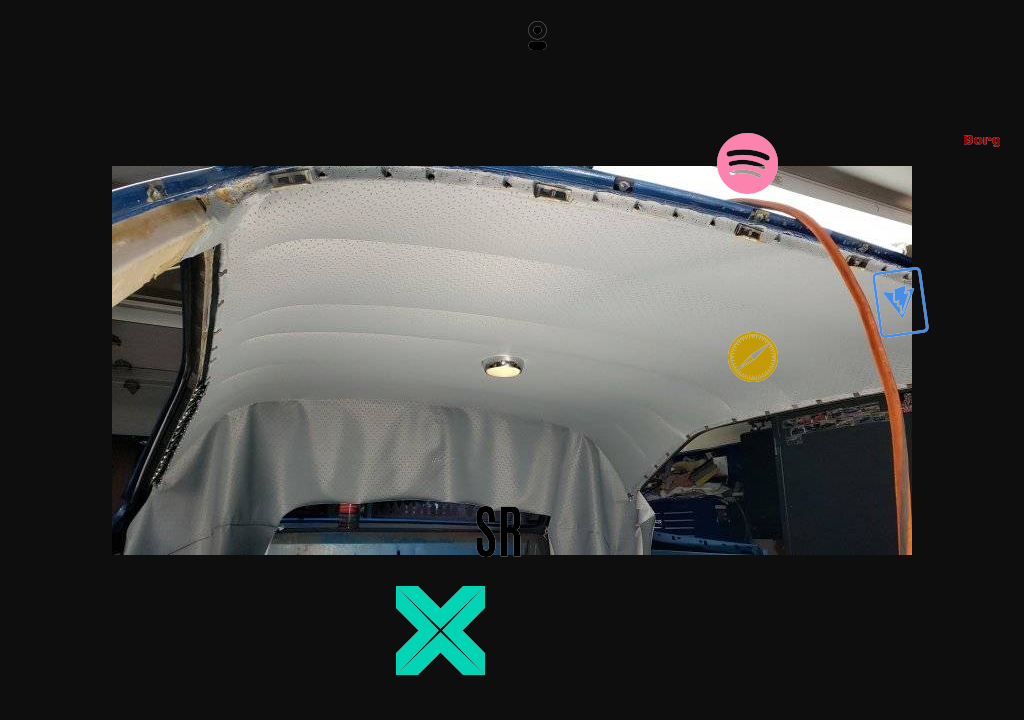 Image resolution: width=1024 pixels, height=720 pixels. I want to click on visit the Standard Resume website, so click(498, 531).